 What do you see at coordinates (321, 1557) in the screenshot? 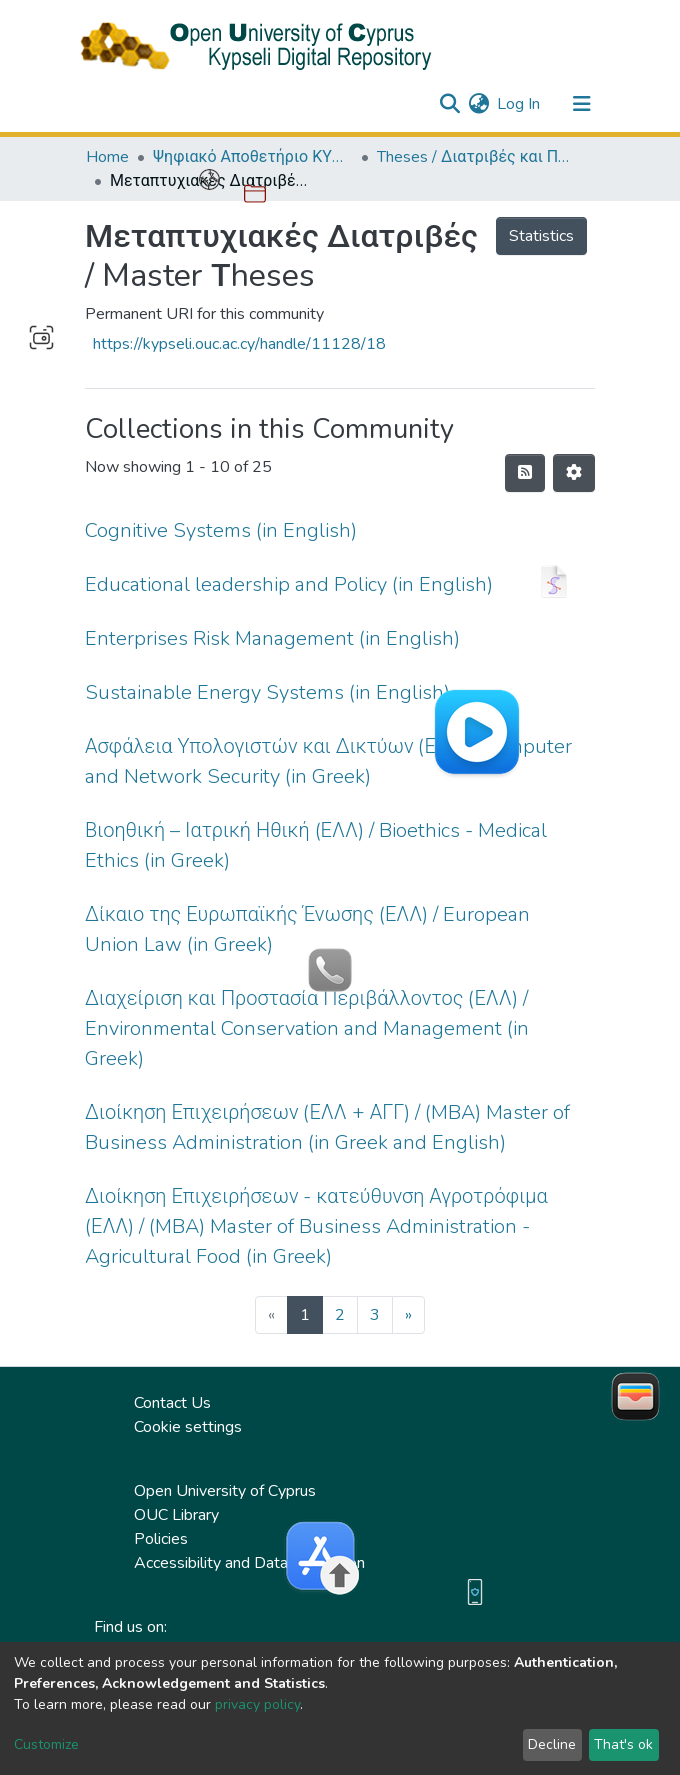
I see `check for available software updates` at bounding box center [321, 1557].